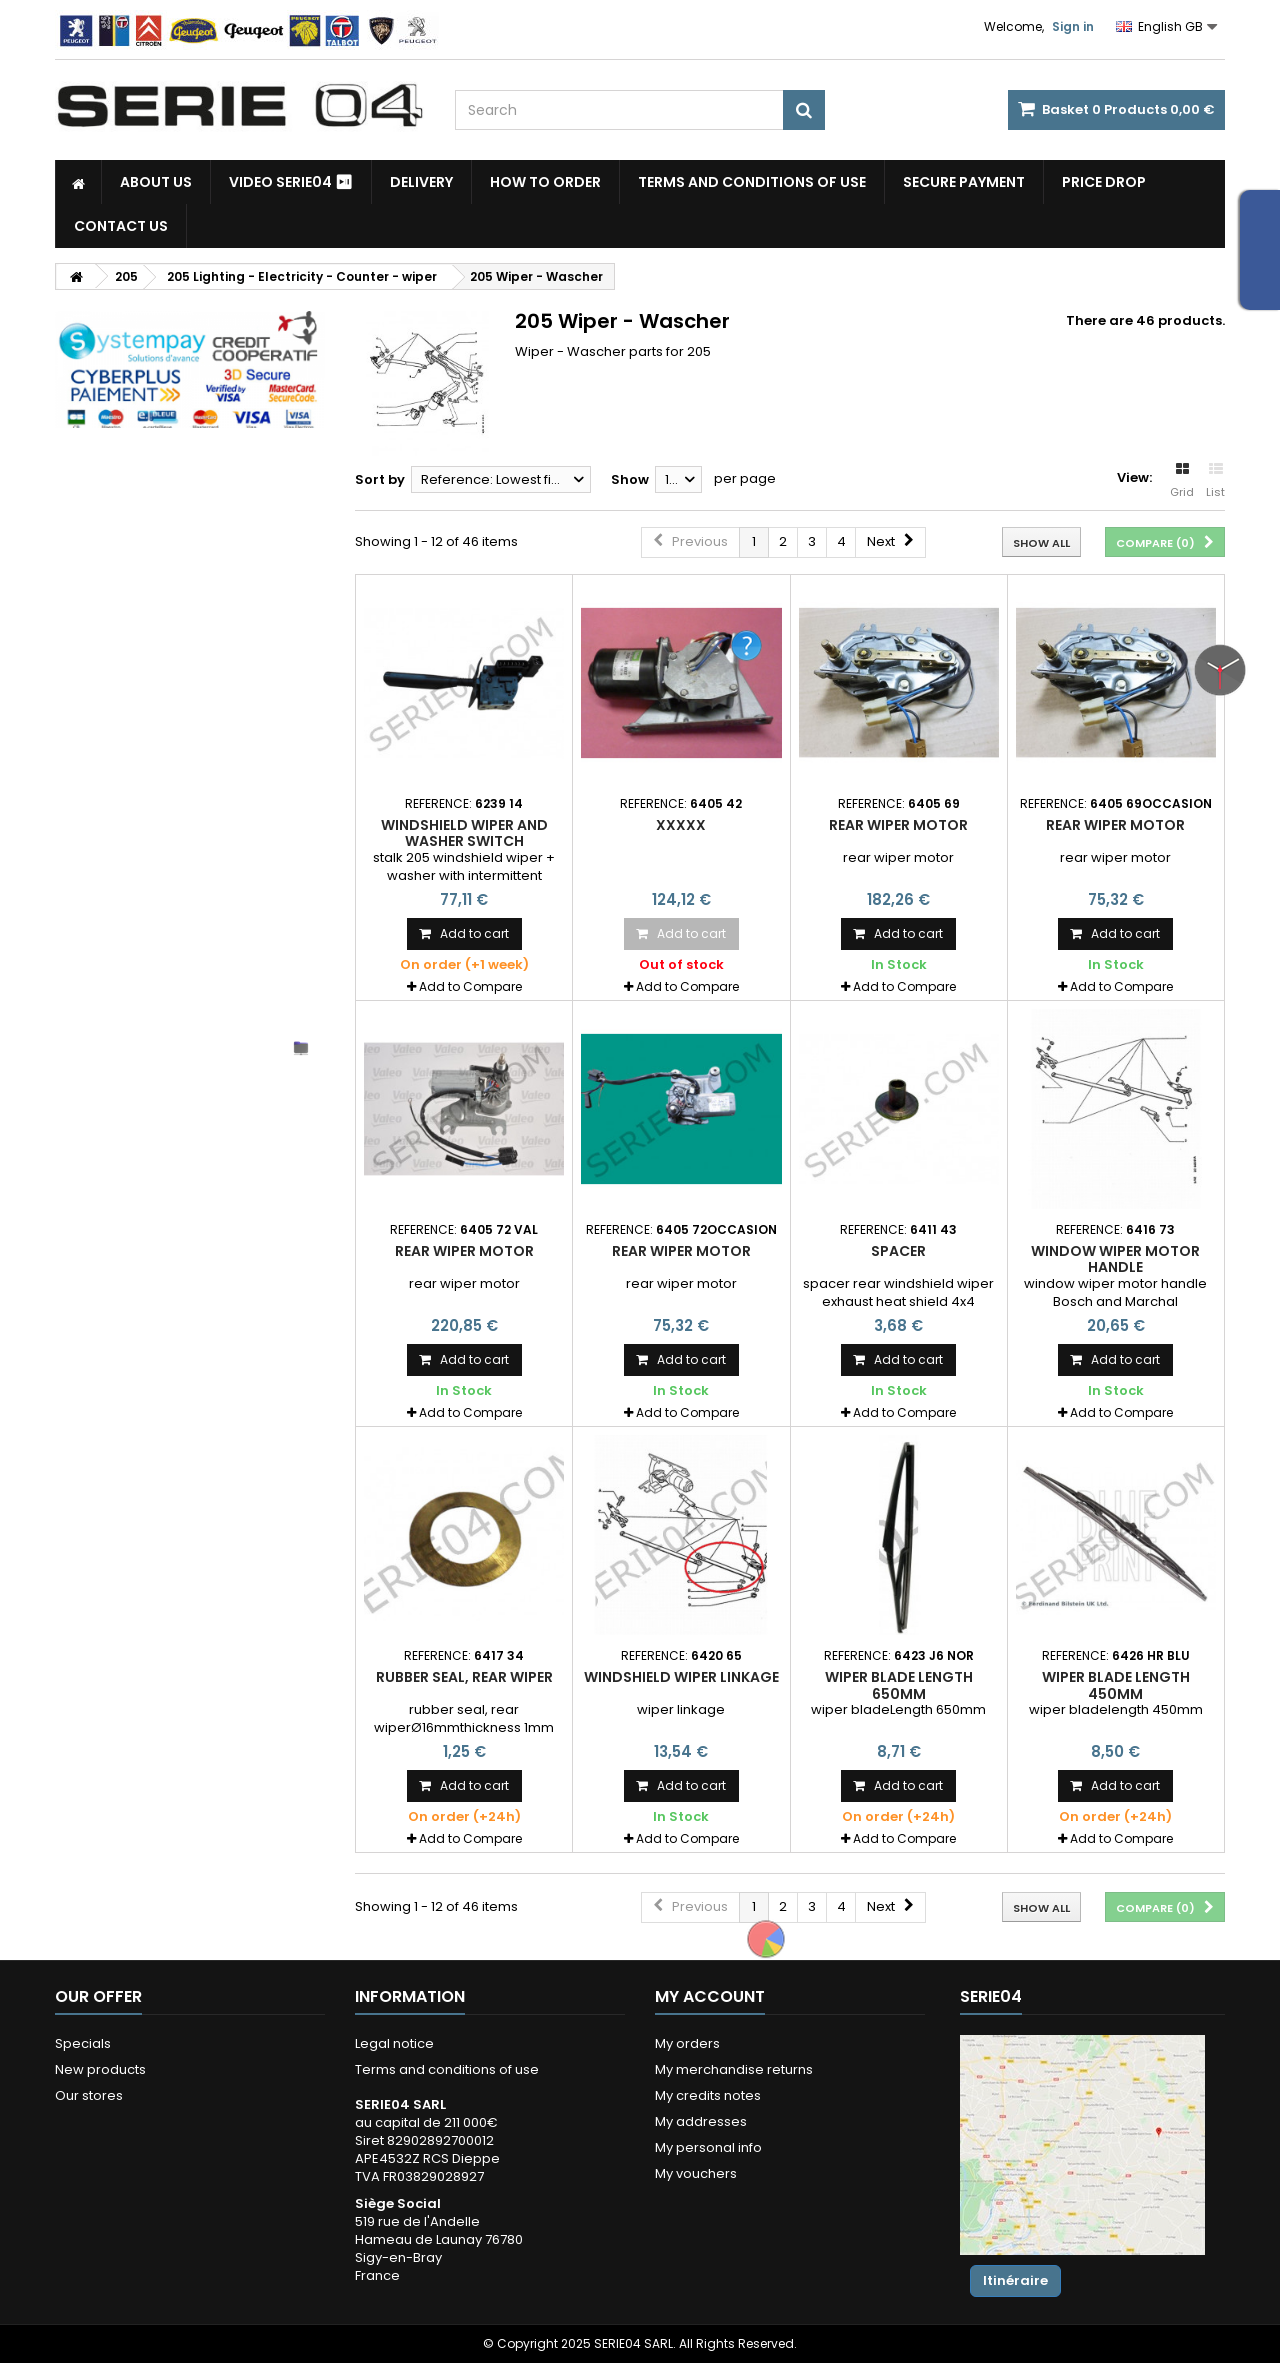 Image resolution: width=1280 pixels, height=2363 pixels. Describe the element at coordinates (301, 1048) in the screenshot. I see `access a remote or network folder` at that location.